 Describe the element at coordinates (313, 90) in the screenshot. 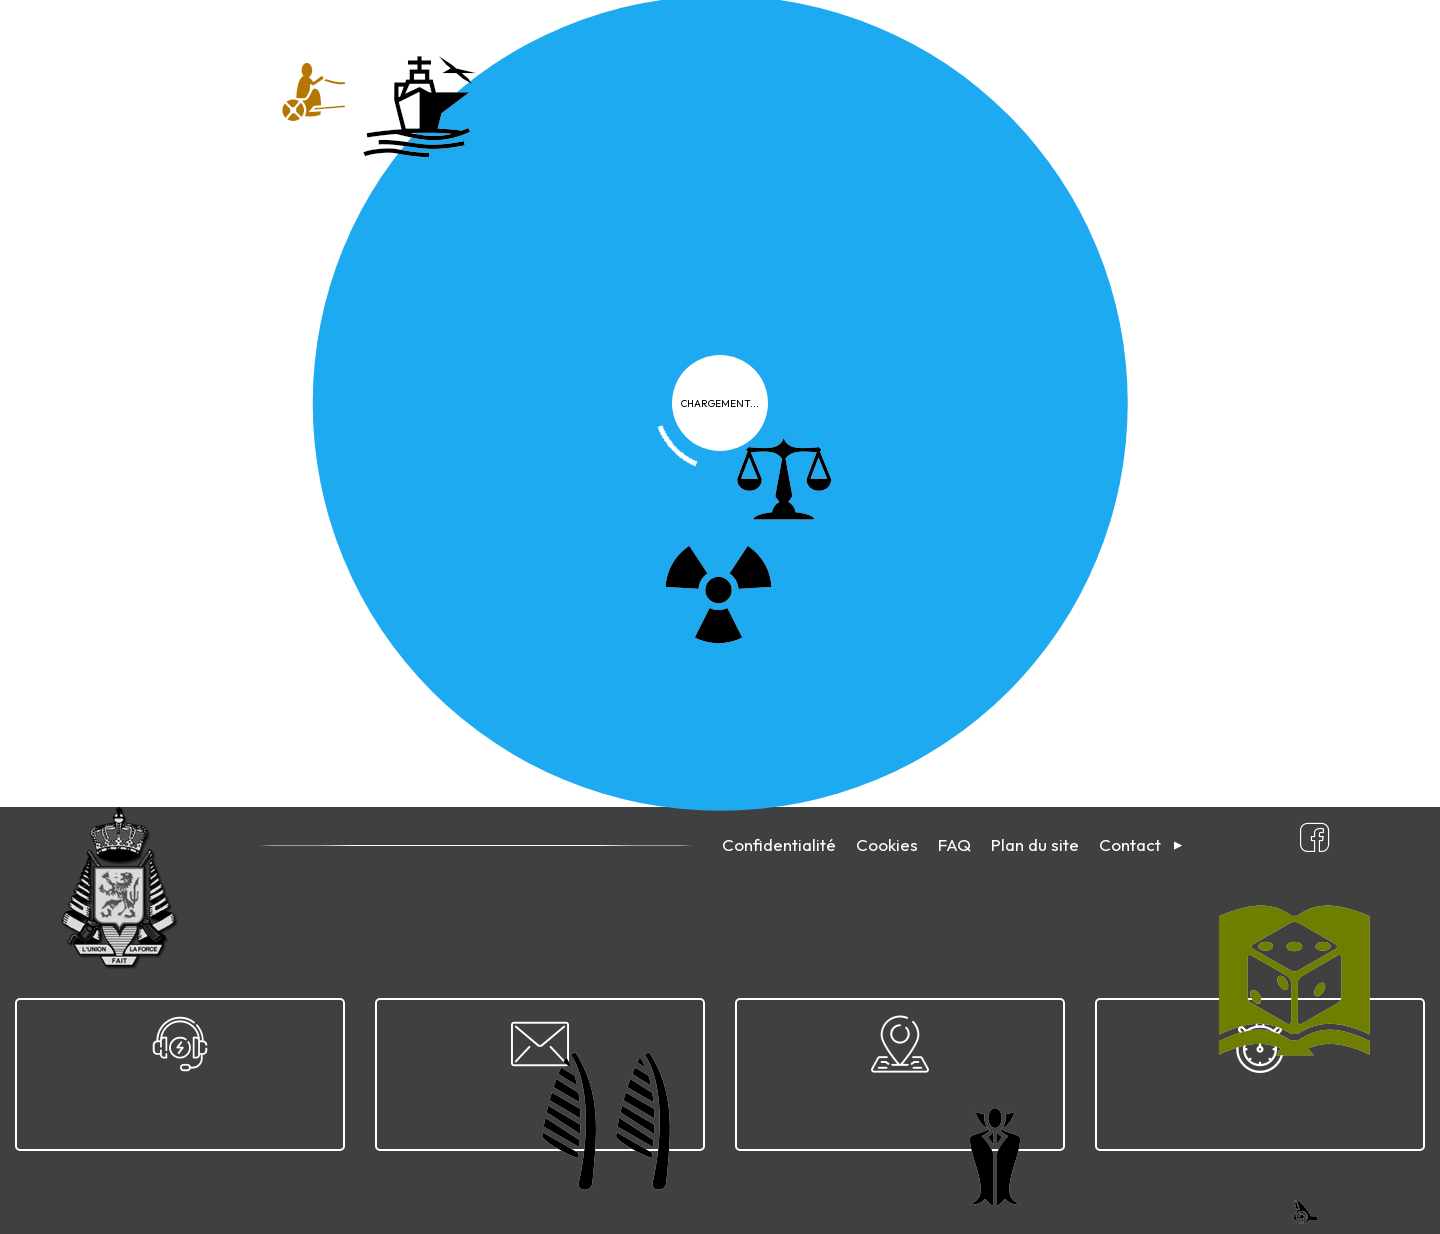

I see `select chariot unit in strategy game` at that location.